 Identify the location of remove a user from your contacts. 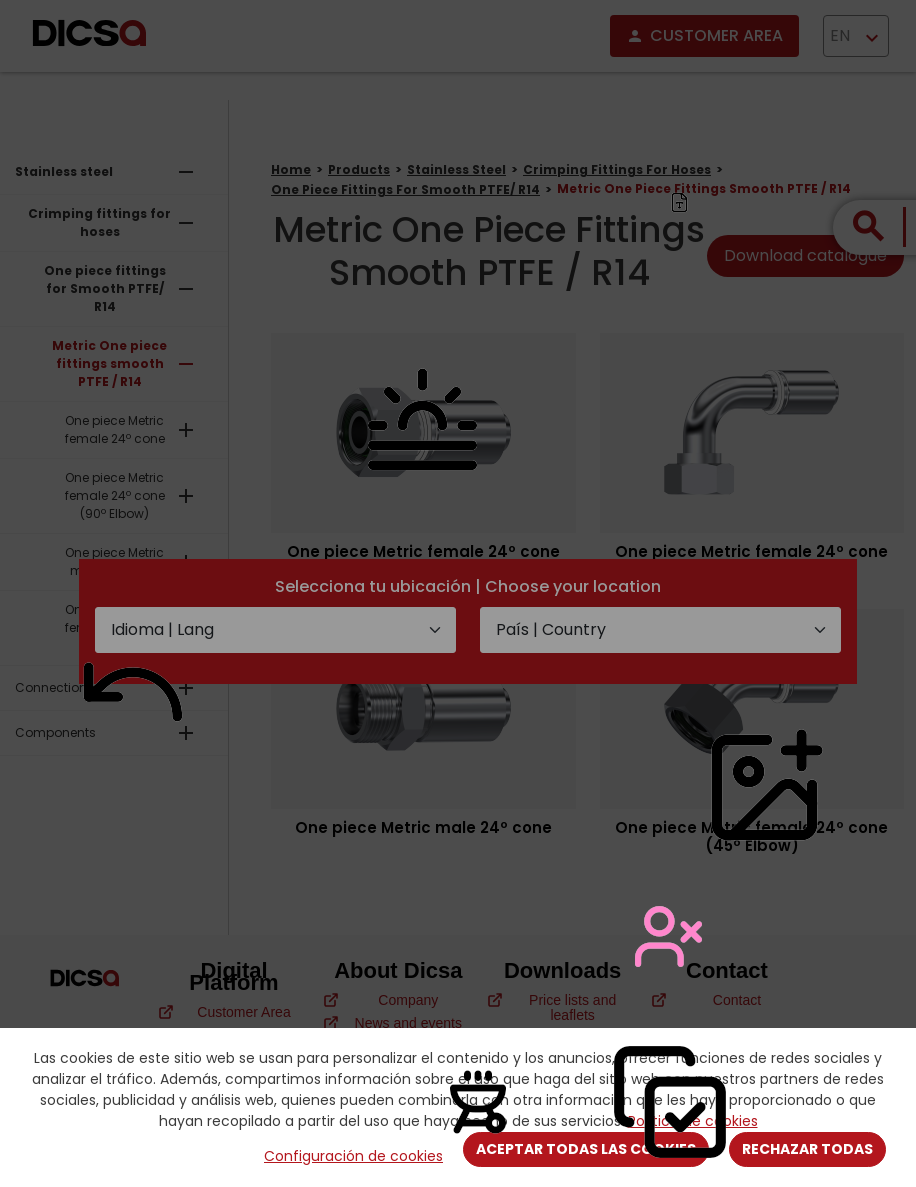
(668, 936).